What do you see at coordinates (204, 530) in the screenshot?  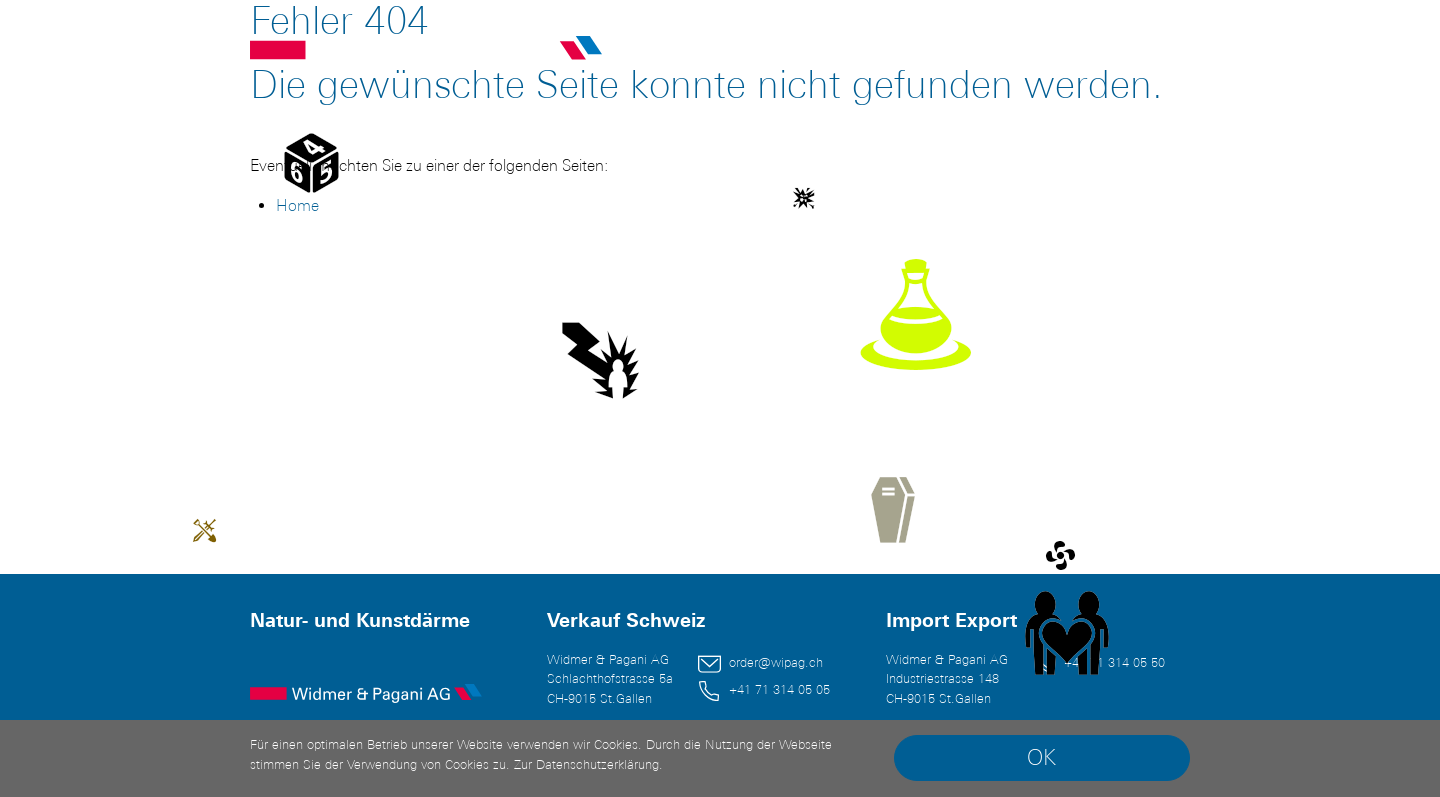 I see `access combat or adventure tools` at bounding box center [204, 530].